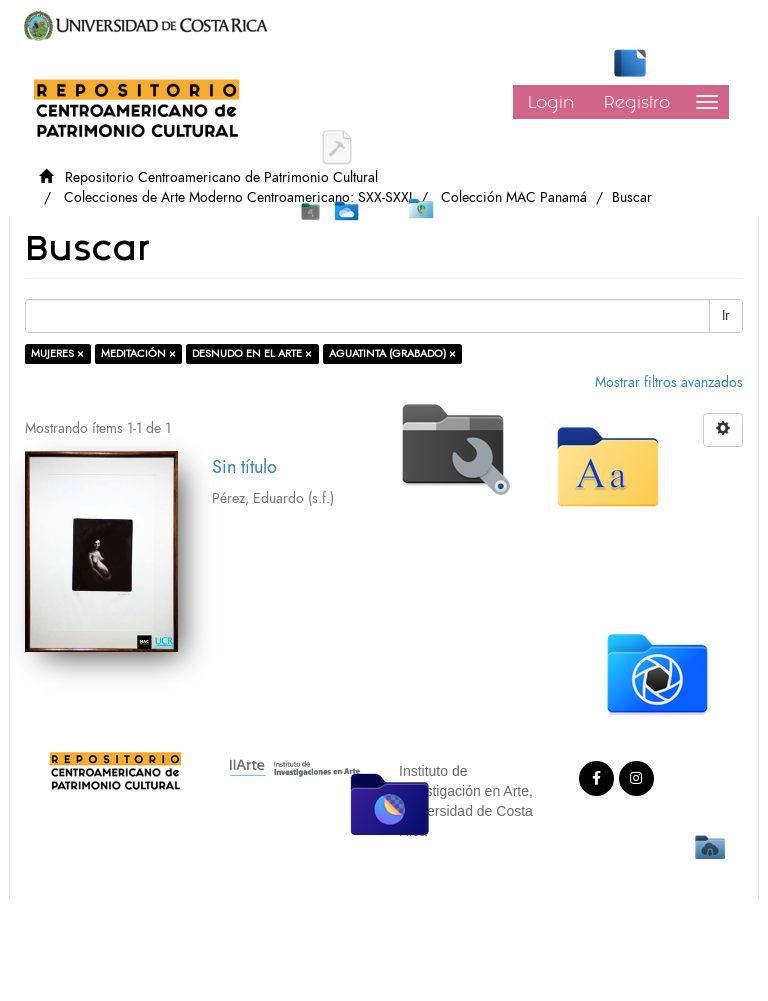  Describe the element at coordinates (421, 209) in the screenshot. I see `open folder containing CorelDRAW files` at that location.